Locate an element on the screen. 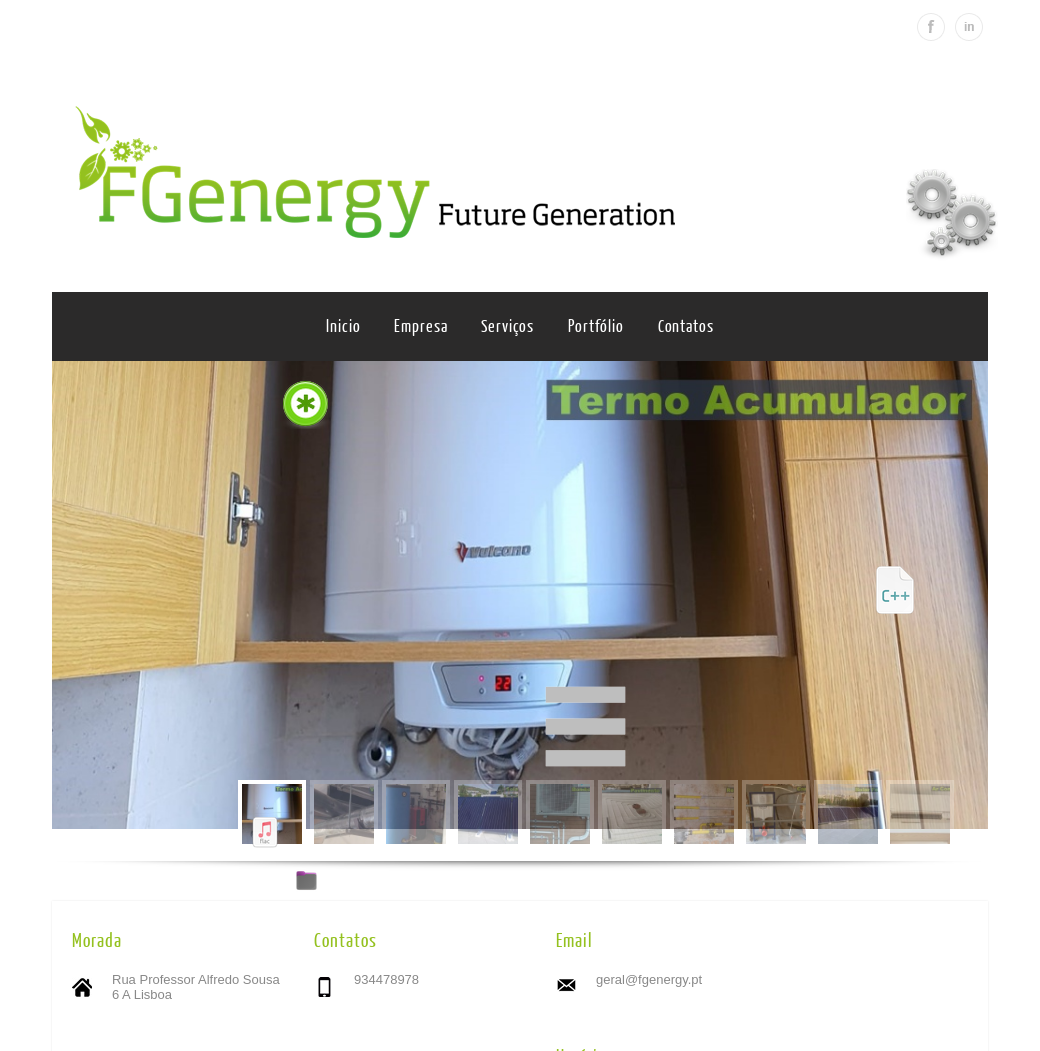 The width and height of the screenshot is (1040, 1051). run a system process or script is located at coordinates (952, 215).